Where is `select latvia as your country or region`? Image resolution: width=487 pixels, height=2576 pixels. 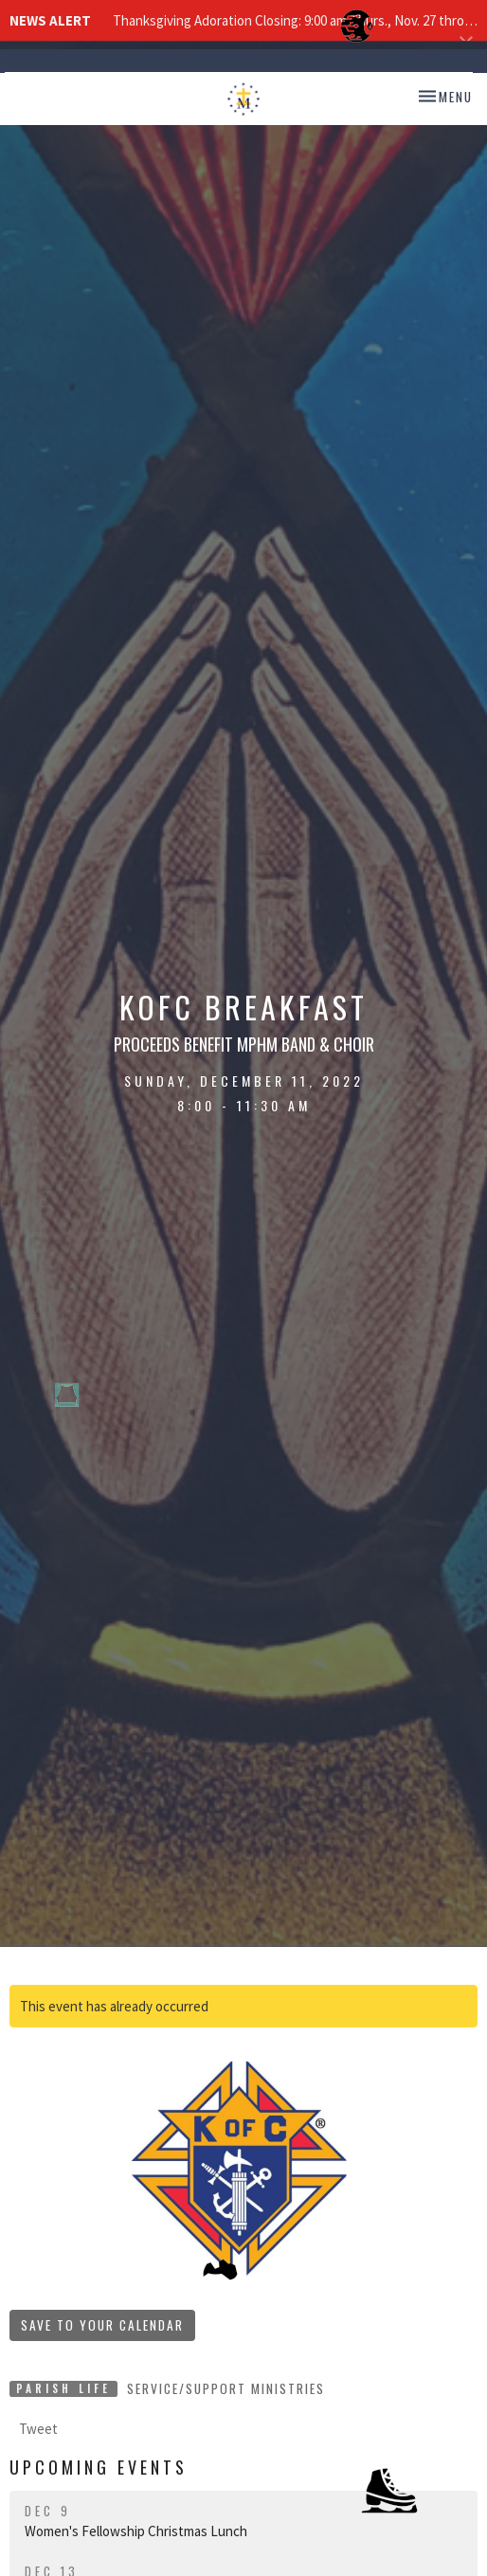 select latvia as your country or region is located at coordinates (220, 2269).